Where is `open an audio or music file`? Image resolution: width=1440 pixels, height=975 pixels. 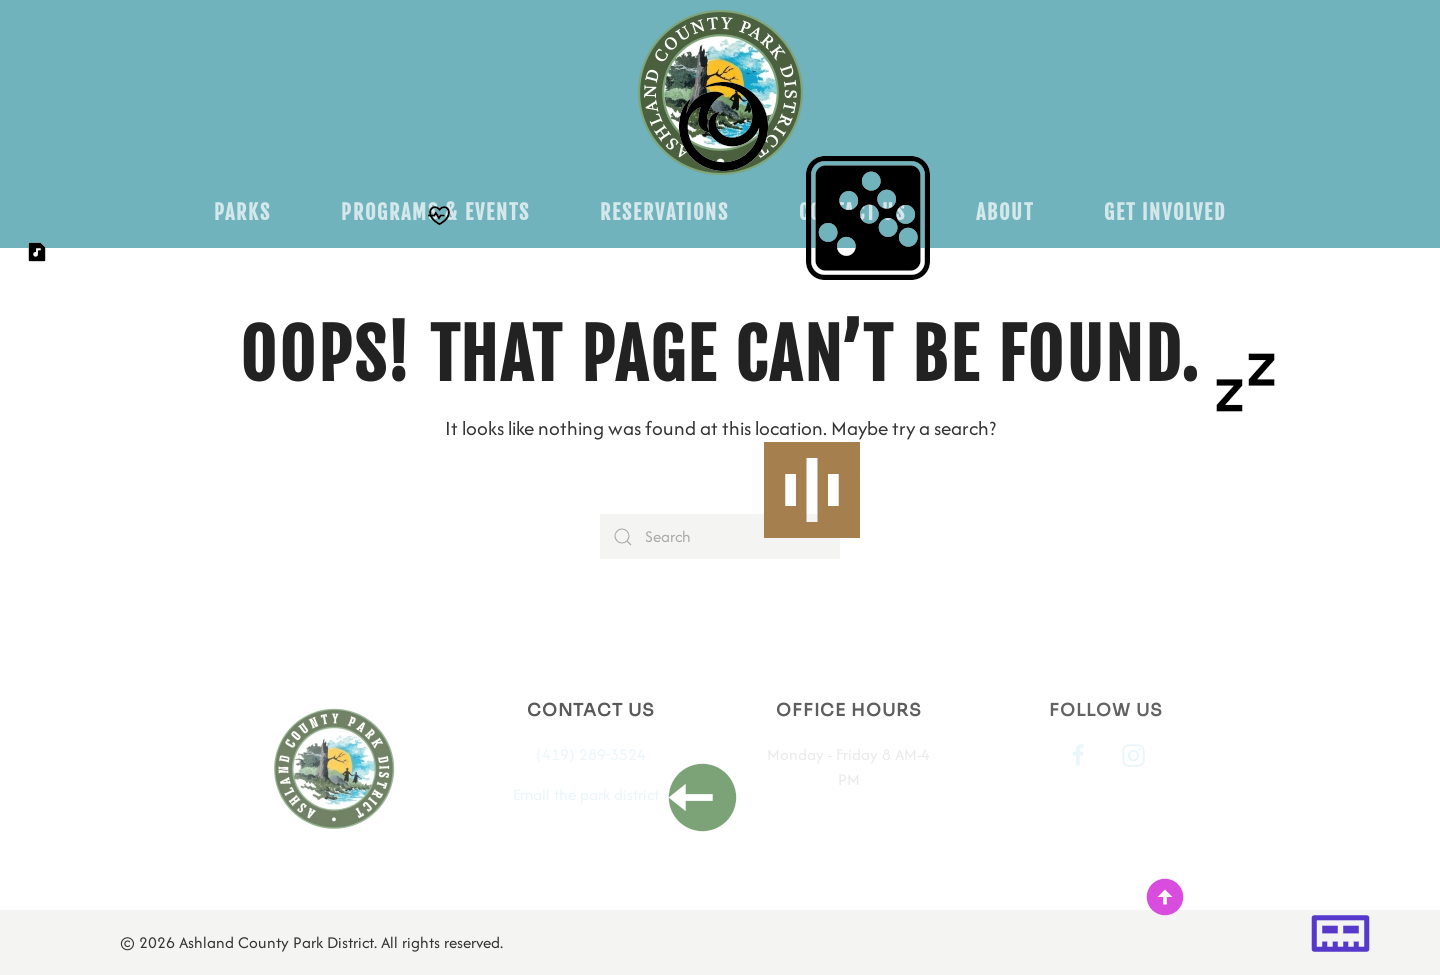 open an audio or music file is located at coordinates (37, 252).